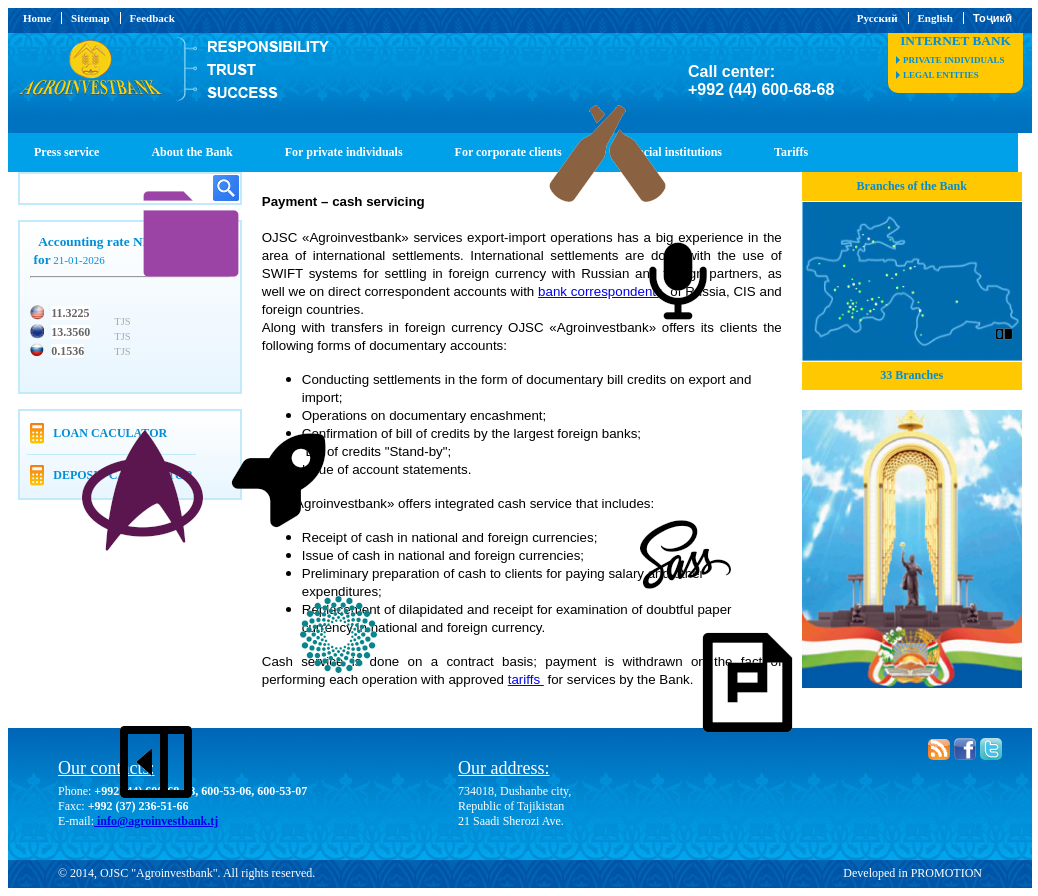 This screenshot has height=896, width=1038. I want to click on Sass CSS preprocessor logo, so click(685, 554).